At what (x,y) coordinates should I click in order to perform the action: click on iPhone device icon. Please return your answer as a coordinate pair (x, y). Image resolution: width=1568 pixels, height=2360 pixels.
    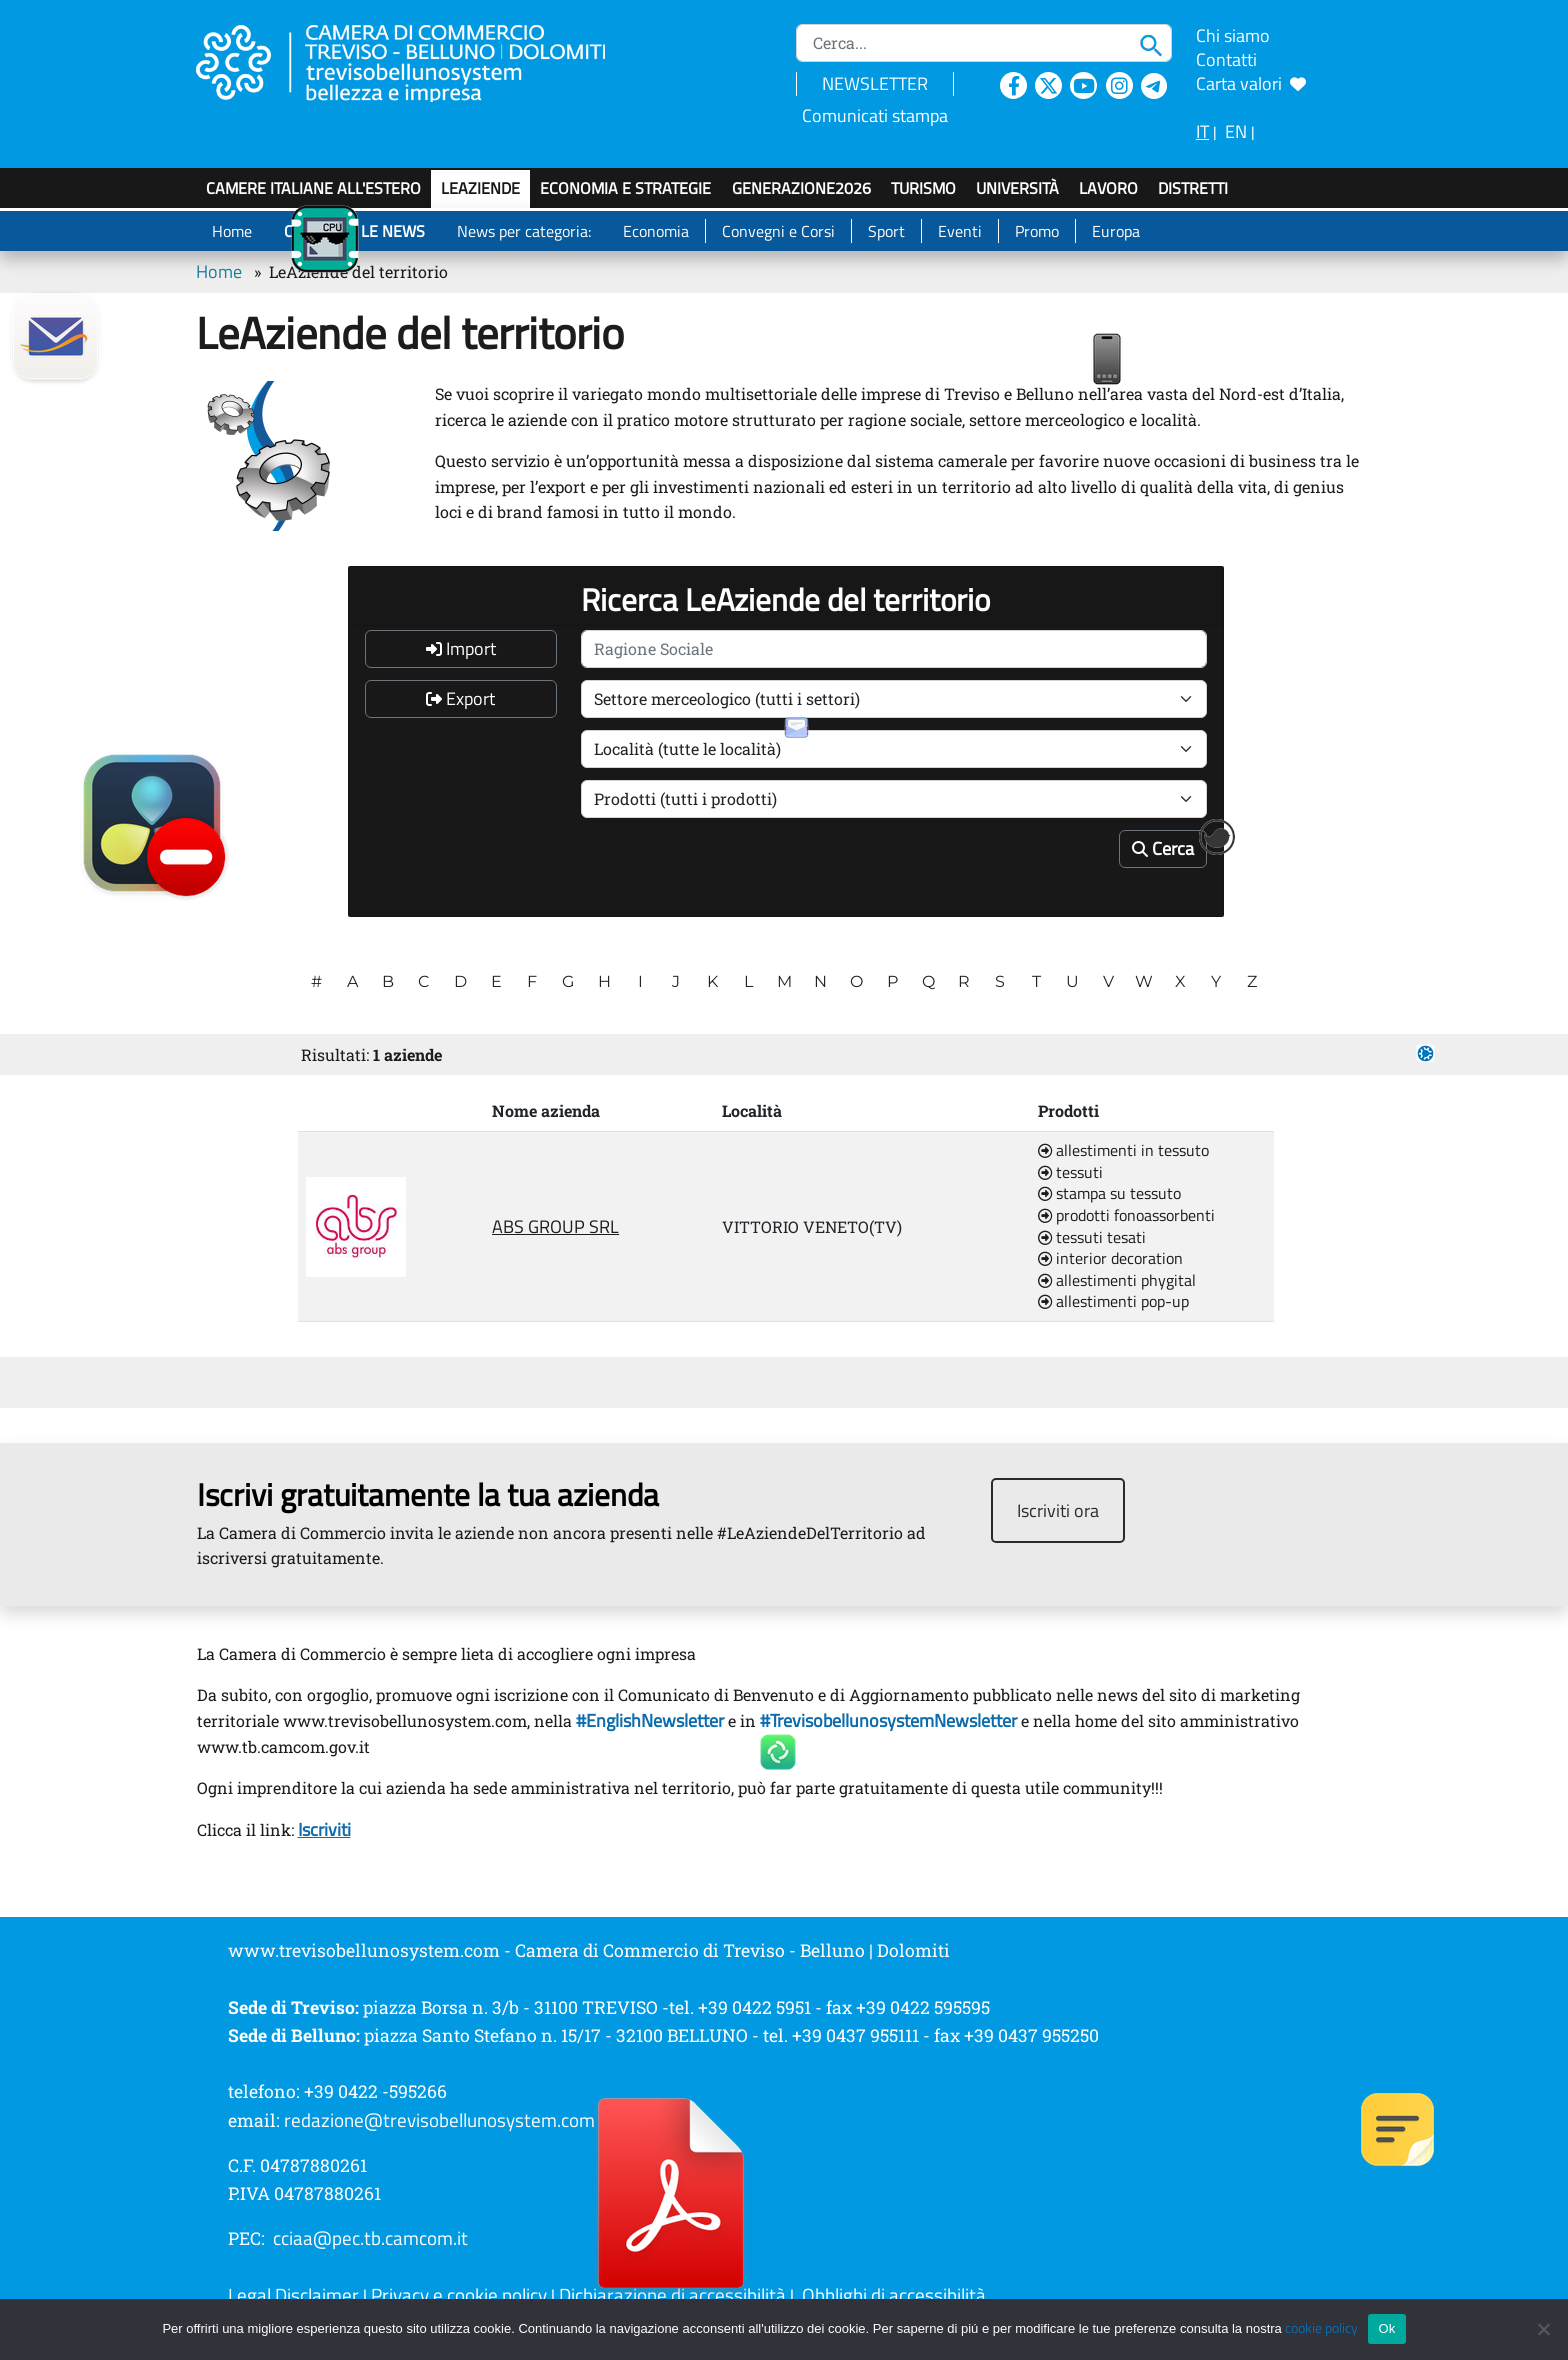
    Looking at the image, I should click on (1107, 359).